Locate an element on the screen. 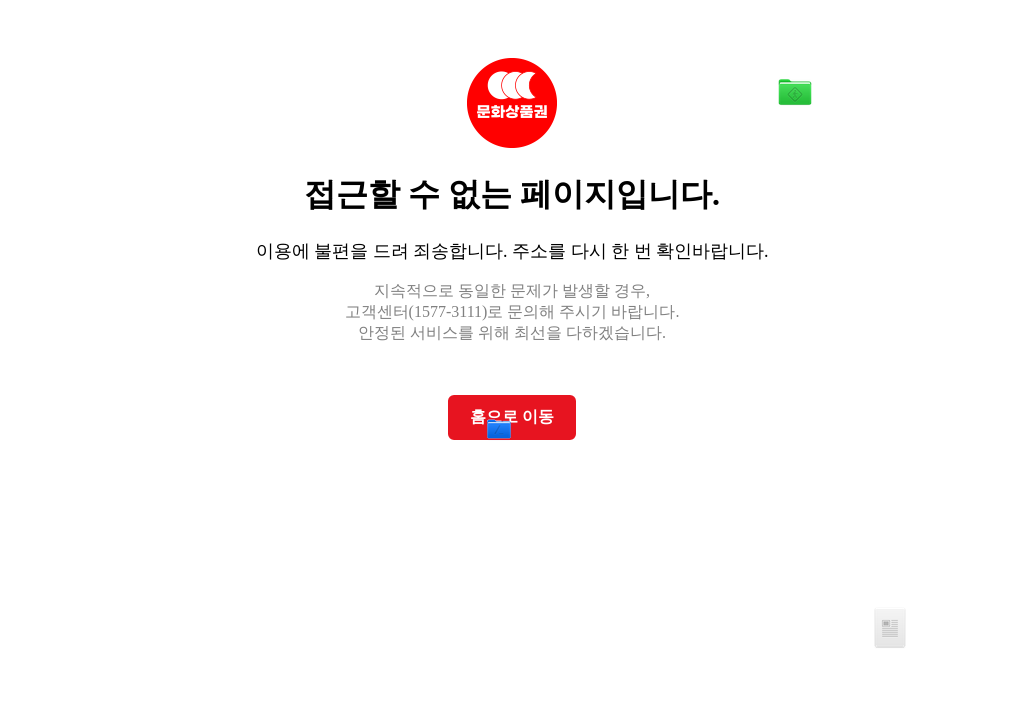 The width and height of the screenshot is (1024, 720). access the root directory of your file system is located at coordinates (499, 429).